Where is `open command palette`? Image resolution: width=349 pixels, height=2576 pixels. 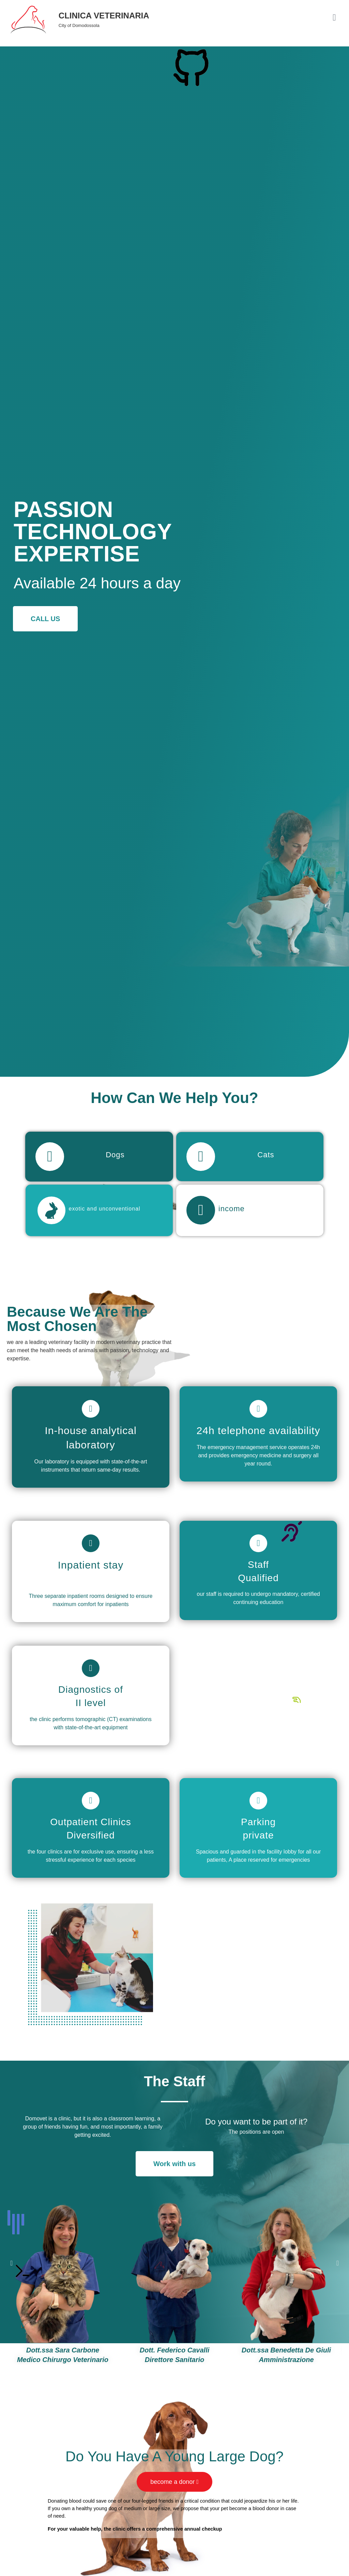
open command palette is located at coordinates (22, 2271).